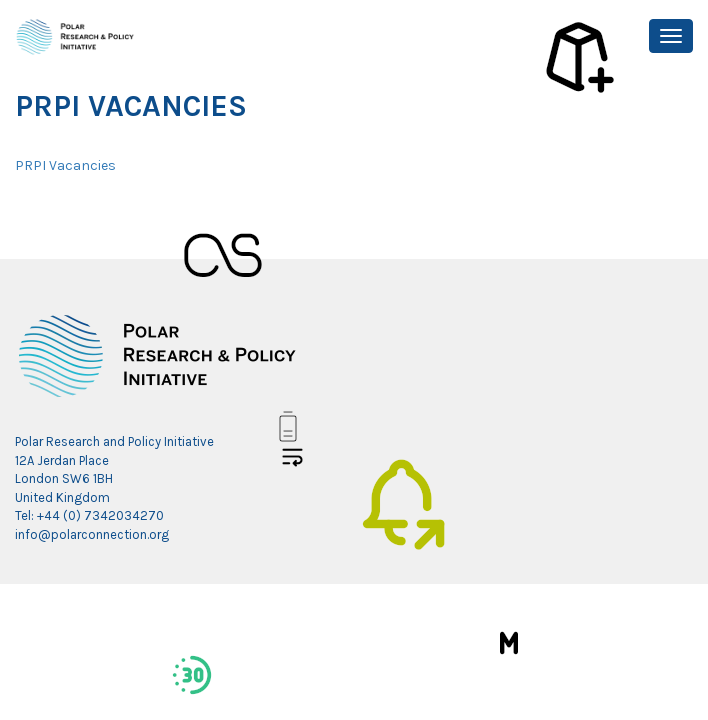 The height and width of the screenshot is (720, 708). Describe the element at coordinates (509, 643) in the screenshot. I see `indicates medium size option` at that location.